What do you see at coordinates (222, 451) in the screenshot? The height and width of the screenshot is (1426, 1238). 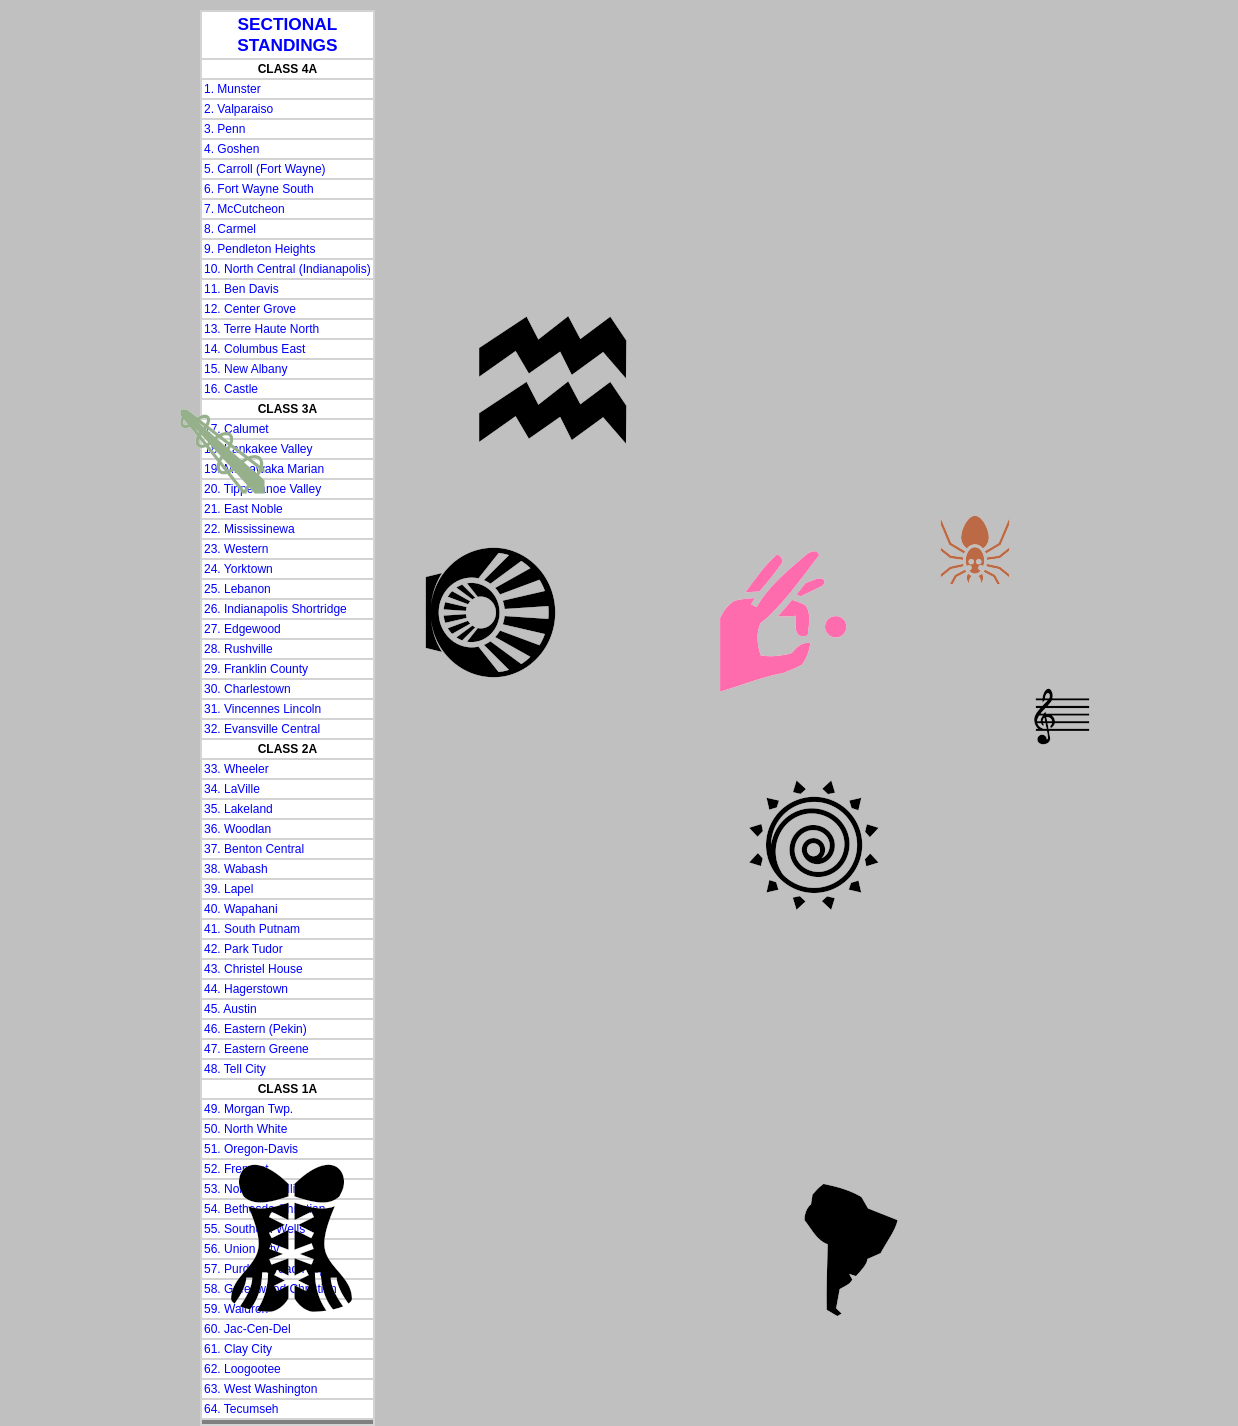 I see `activate wave or beam attack` at bounding box center [222, 451].